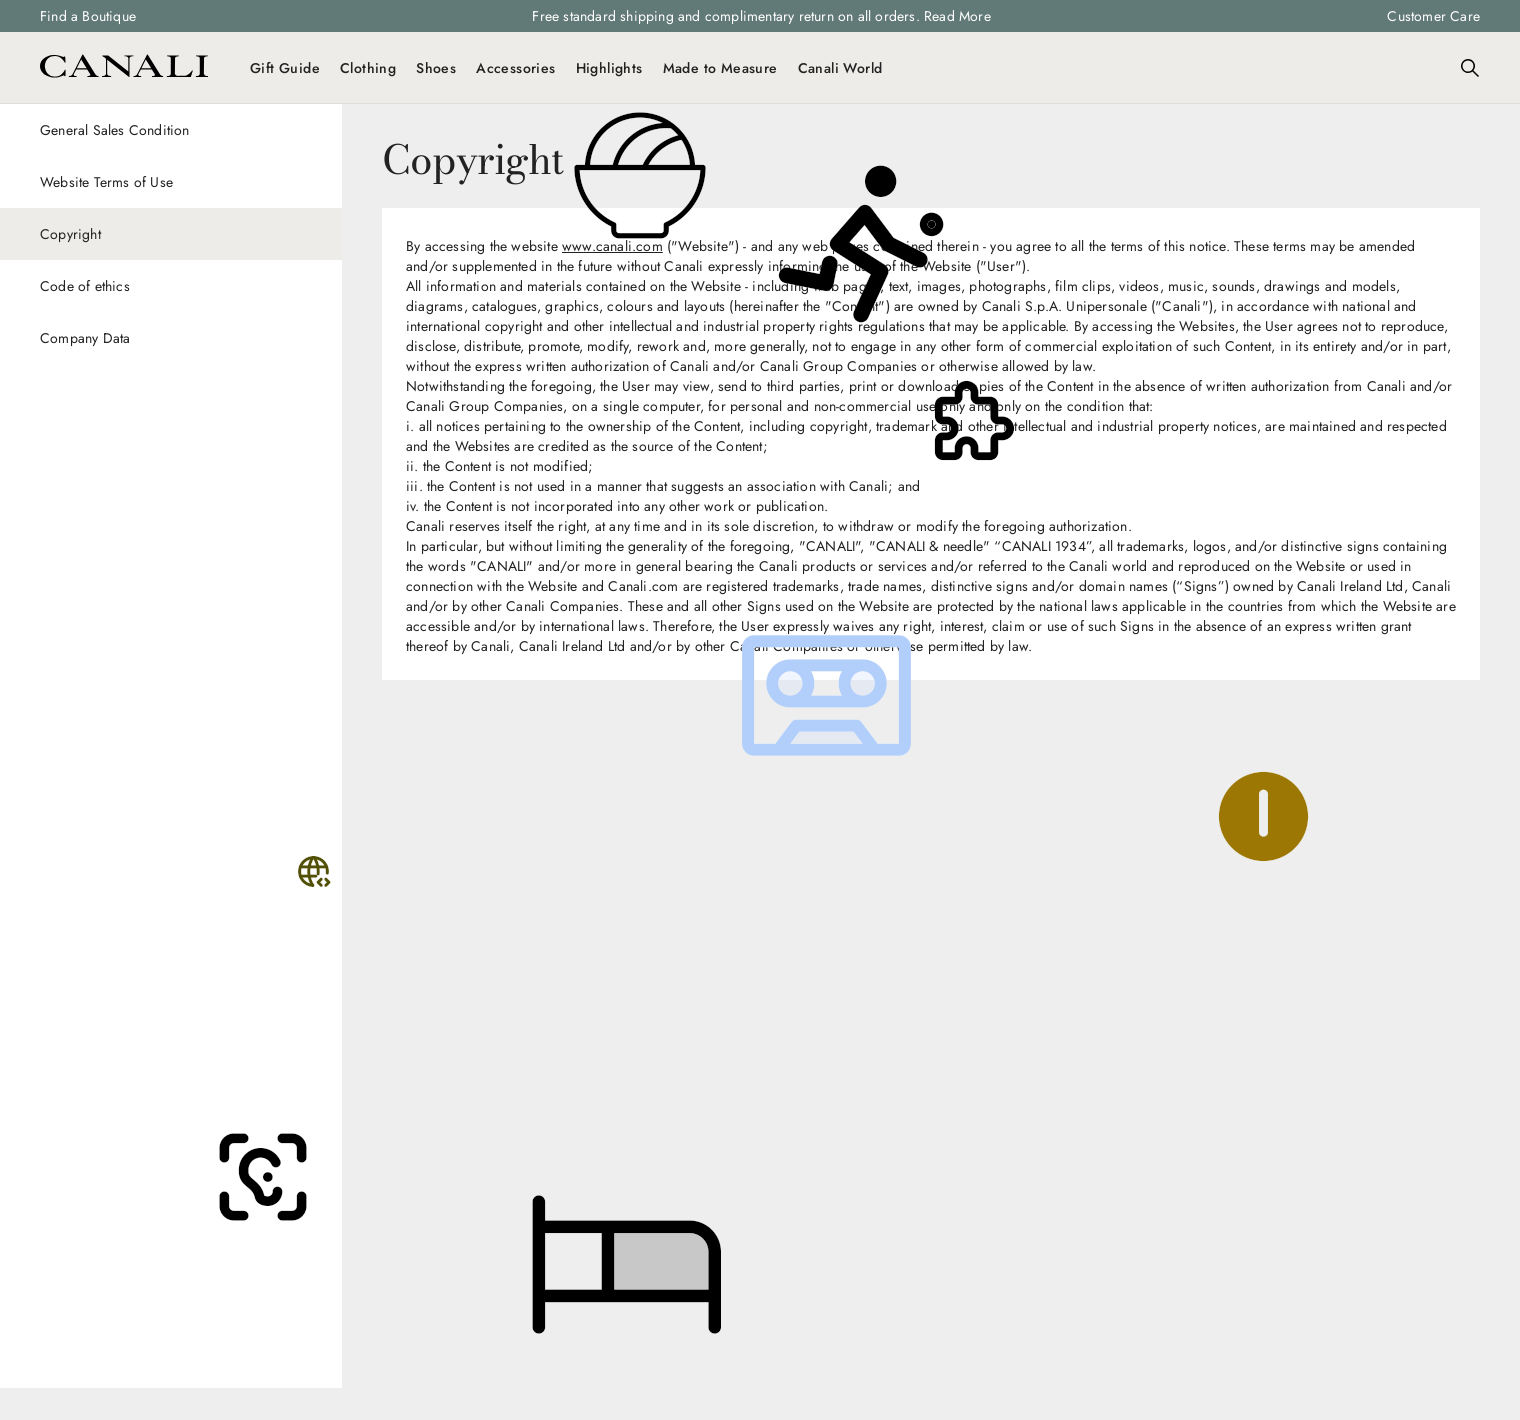 The image size is (1520, 1420). I want to click on access audio recordings or voice memos, so click(826, 695).